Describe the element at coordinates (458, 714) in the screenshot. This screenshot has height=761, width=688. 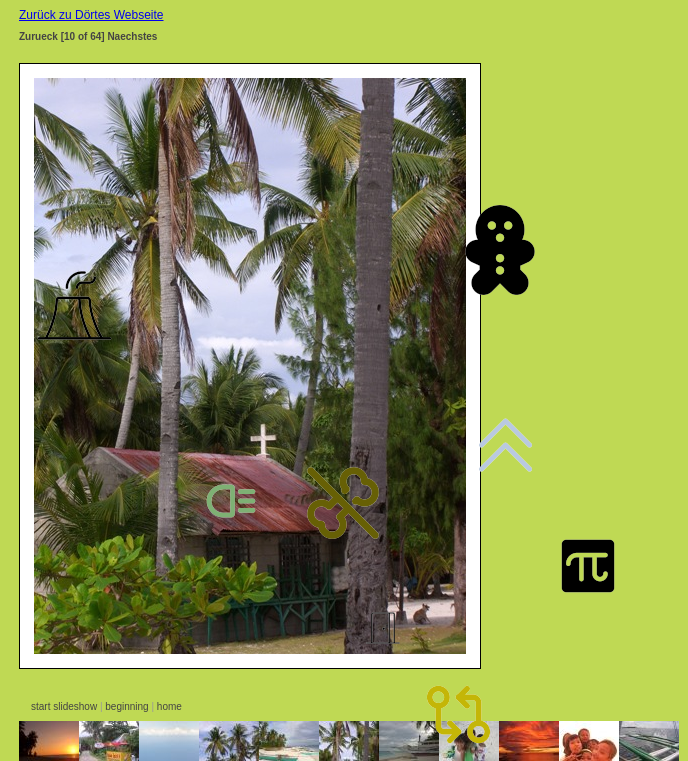
I see `compare branches in version control` at that location.